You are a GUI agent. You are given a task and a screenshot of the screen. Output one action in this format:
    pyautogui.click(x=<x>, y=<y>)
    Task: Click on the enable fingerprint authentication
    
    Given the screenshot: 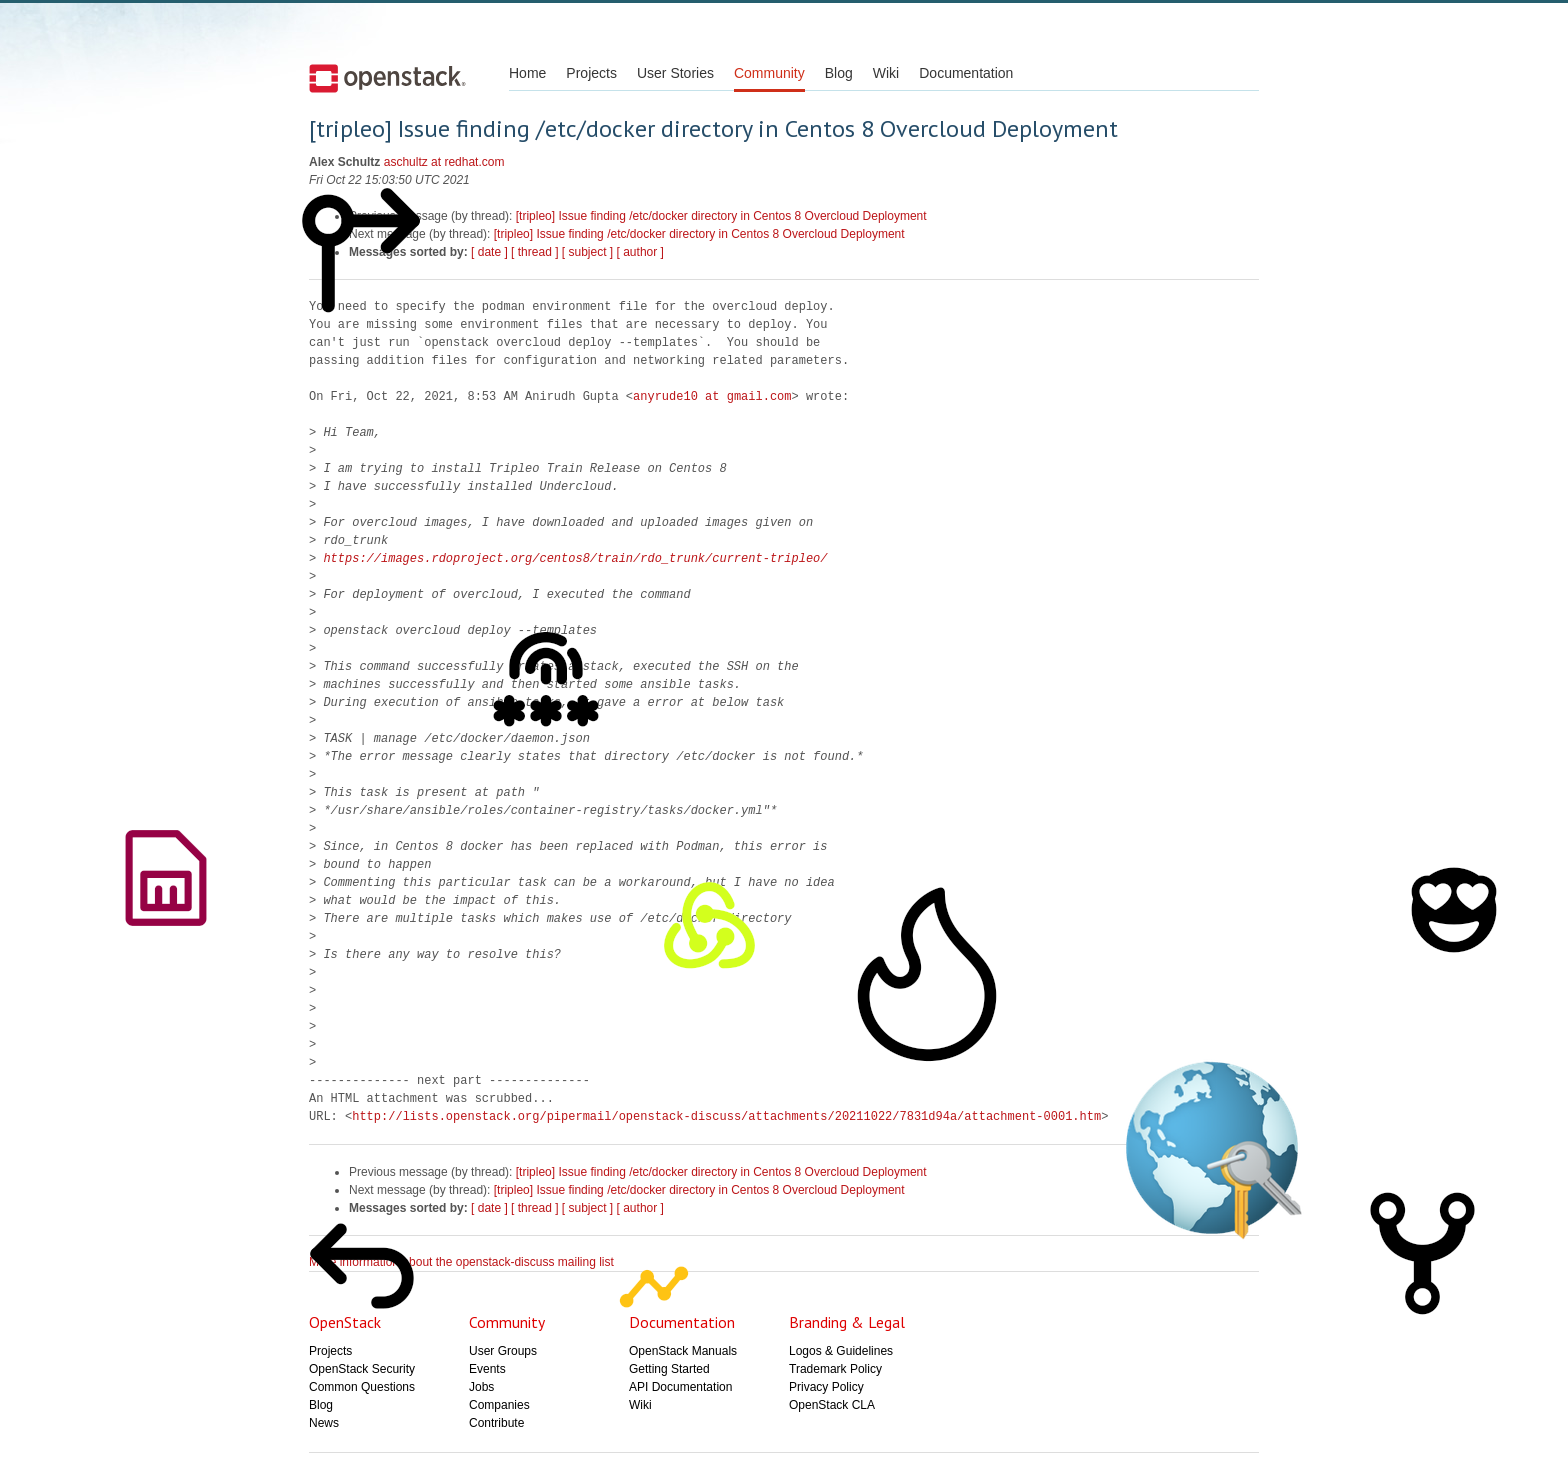 What is the action you would take?
    pyautogui.click(x=546, y=674)
    